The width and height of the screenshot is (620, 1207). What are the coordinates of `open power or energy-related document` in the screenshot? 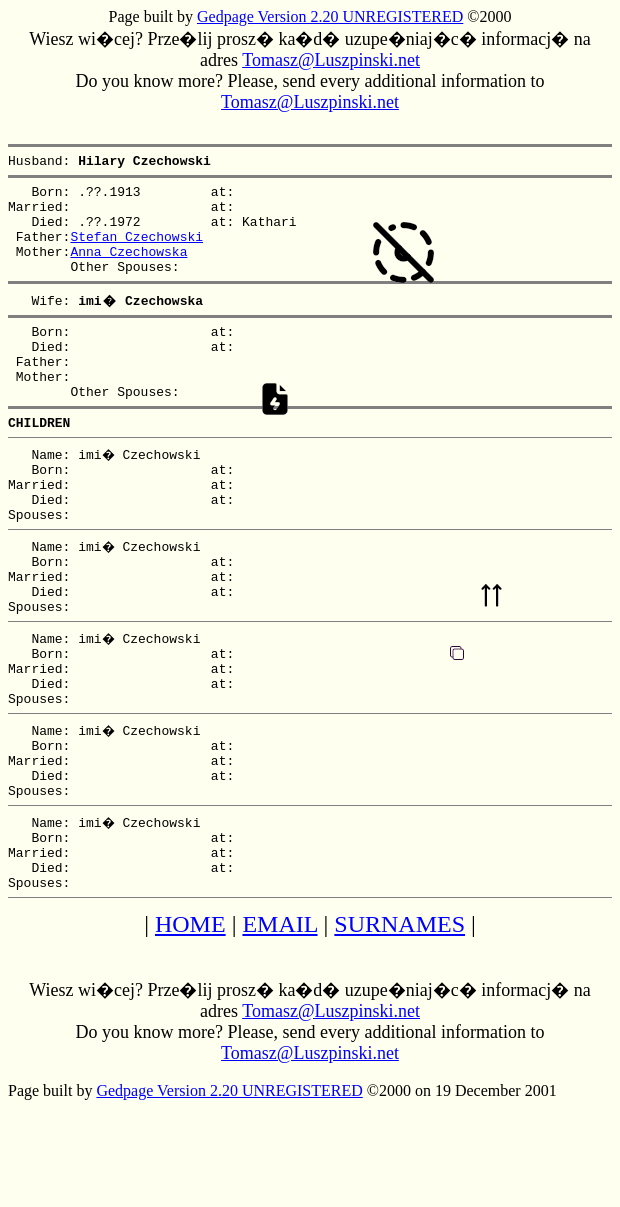 It's located at (275, 399).